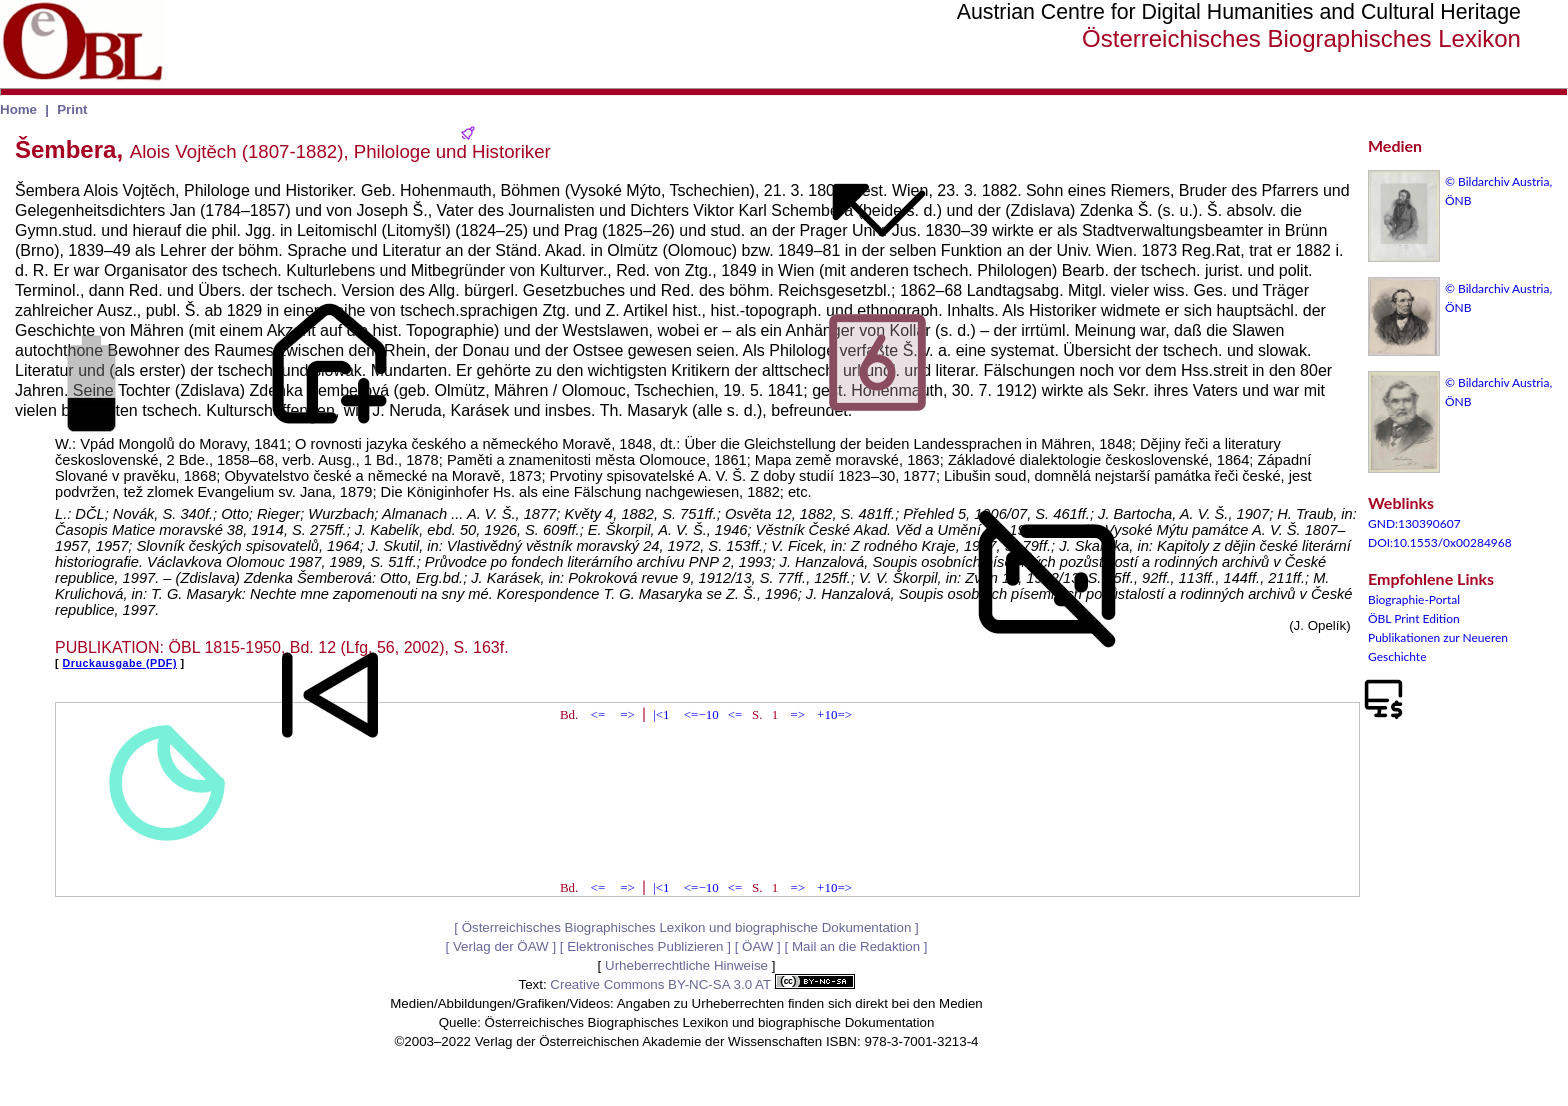 The image size is (1568, 1106). Describe the element at coordinates (877, 362) in the screenshot. I see `select the number six` at that location.